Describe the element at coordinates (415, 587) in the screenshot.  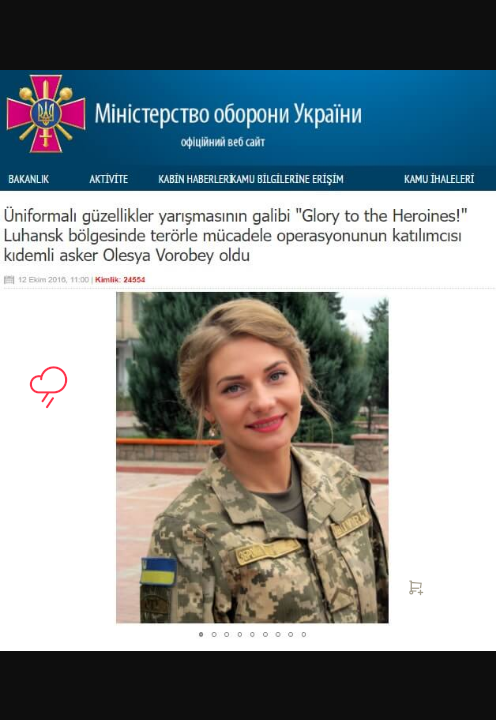
I see `add item to shopping cart` at that location.